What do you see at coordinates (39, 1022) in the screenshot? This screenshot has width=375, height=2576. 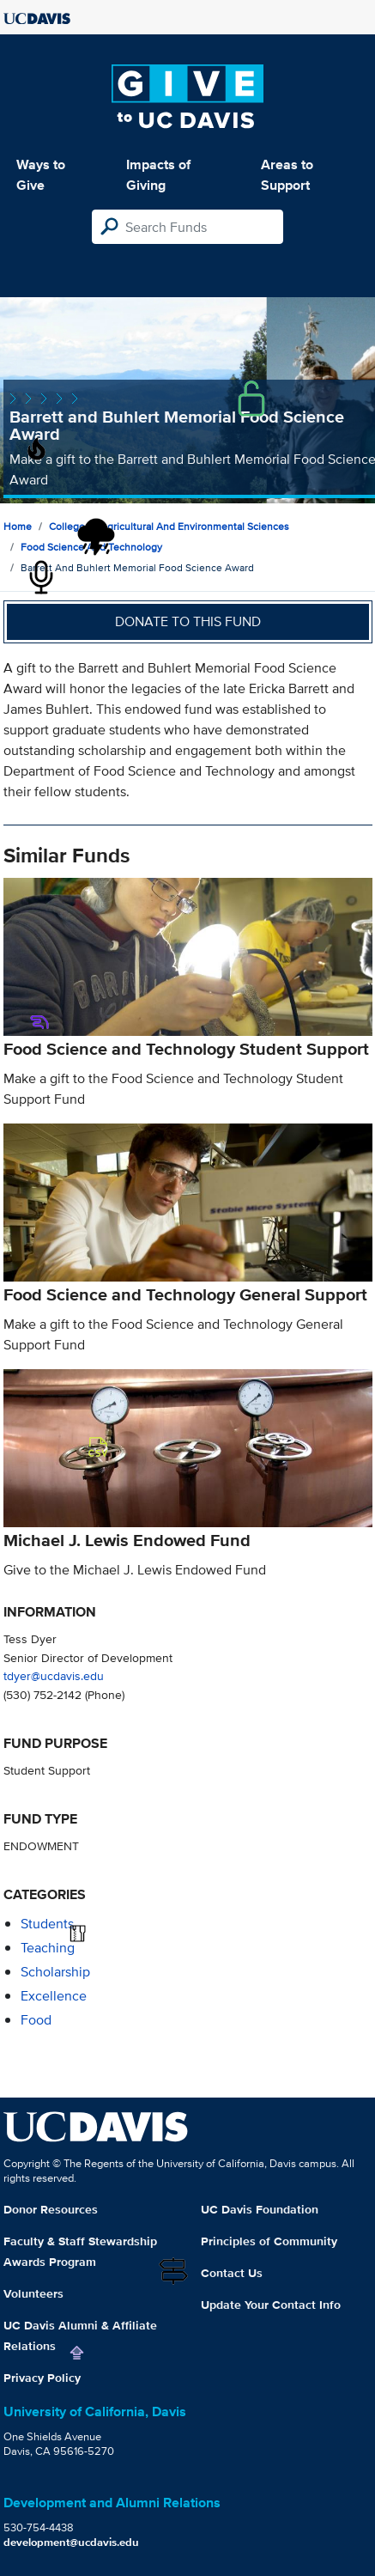 I see `lizard gesture in rock-paper-scissors-lizard-spock game` at bounding box center [39, 1022].